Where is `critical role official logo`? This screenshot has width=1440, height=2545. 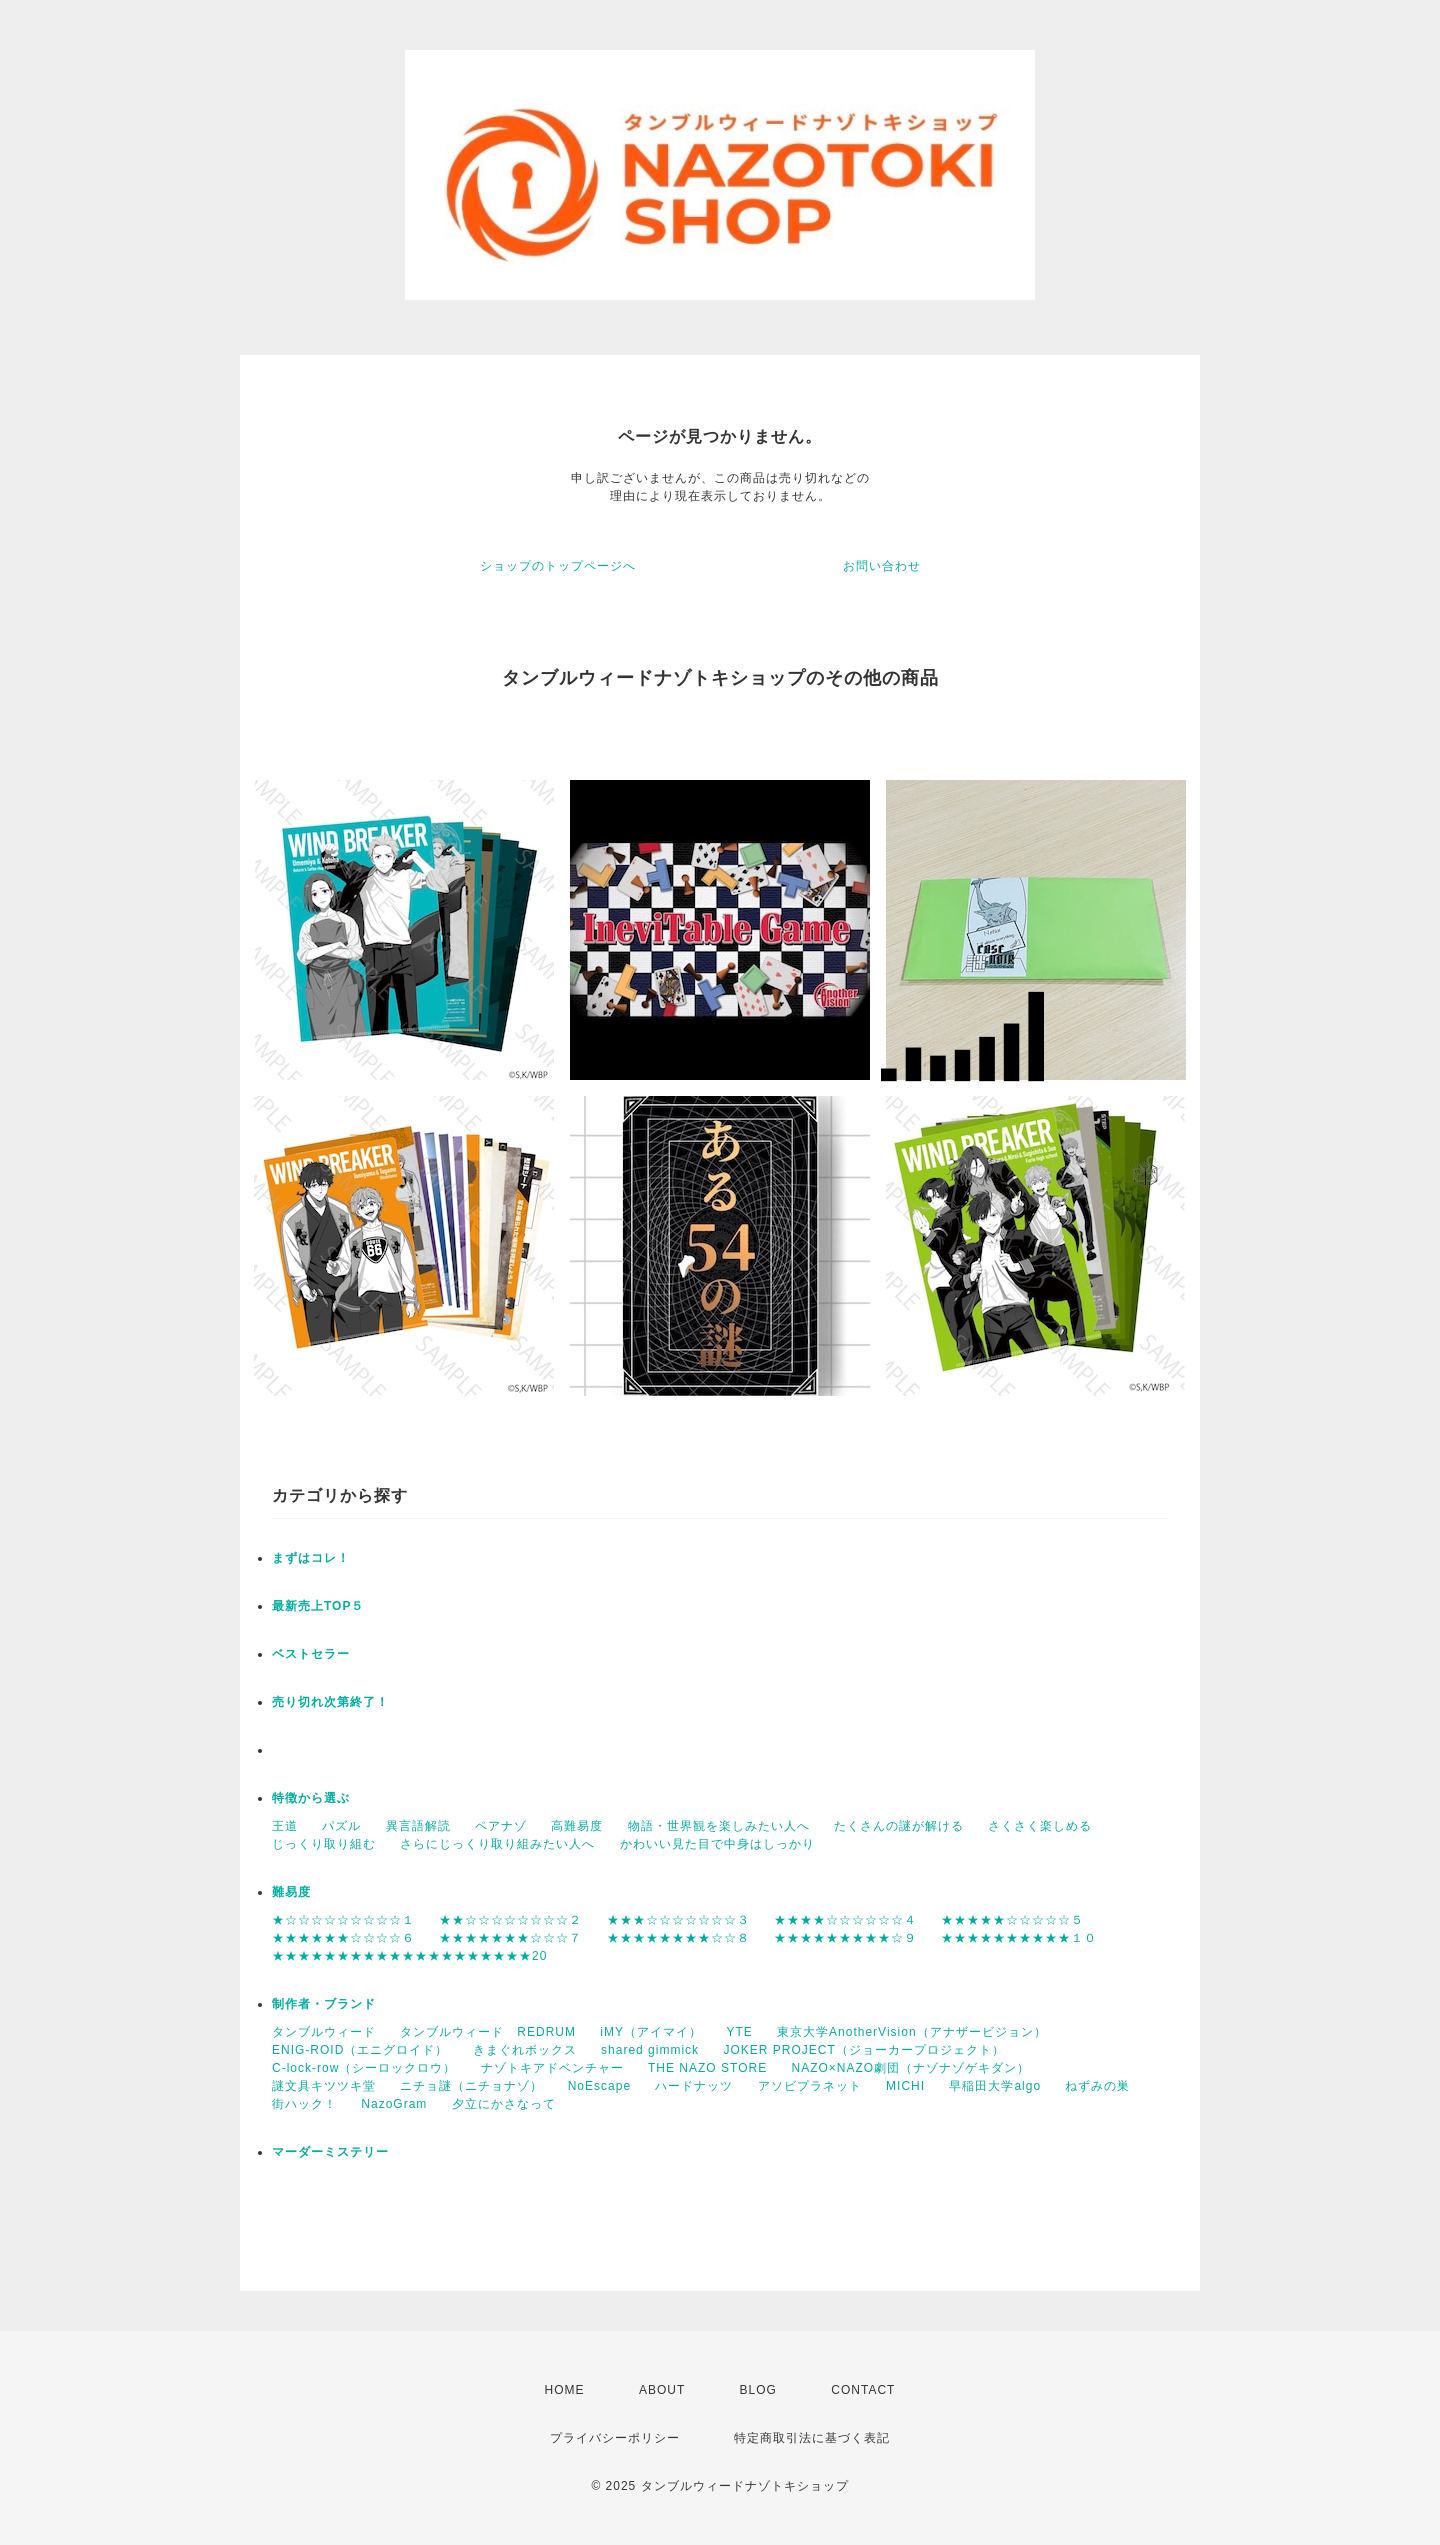 critical role official logo is located at coordinates (1145, 1174).